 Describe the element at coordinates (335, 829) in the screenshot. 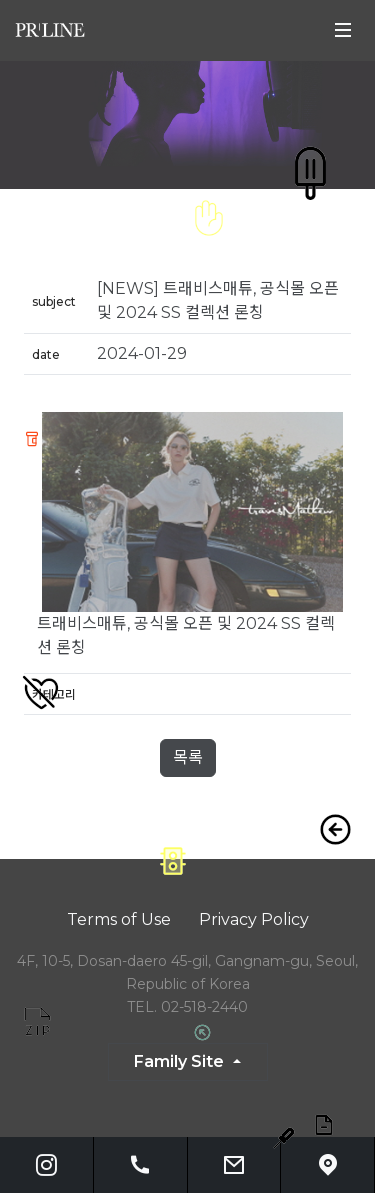

I see `go back to the previous screen` at that location.